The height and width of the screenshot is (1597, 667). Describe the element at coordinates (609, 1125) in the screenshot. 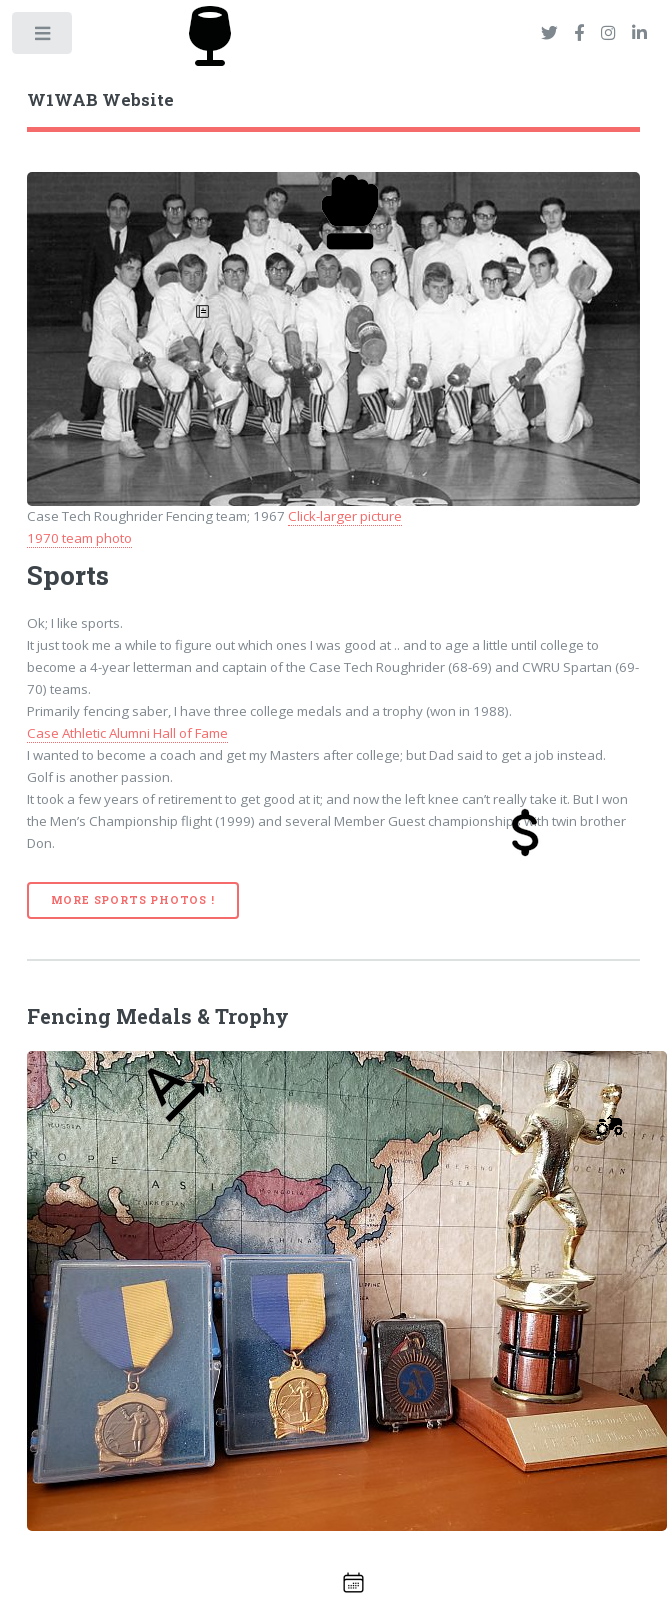

I see `access agricultural or farming features` at that location.